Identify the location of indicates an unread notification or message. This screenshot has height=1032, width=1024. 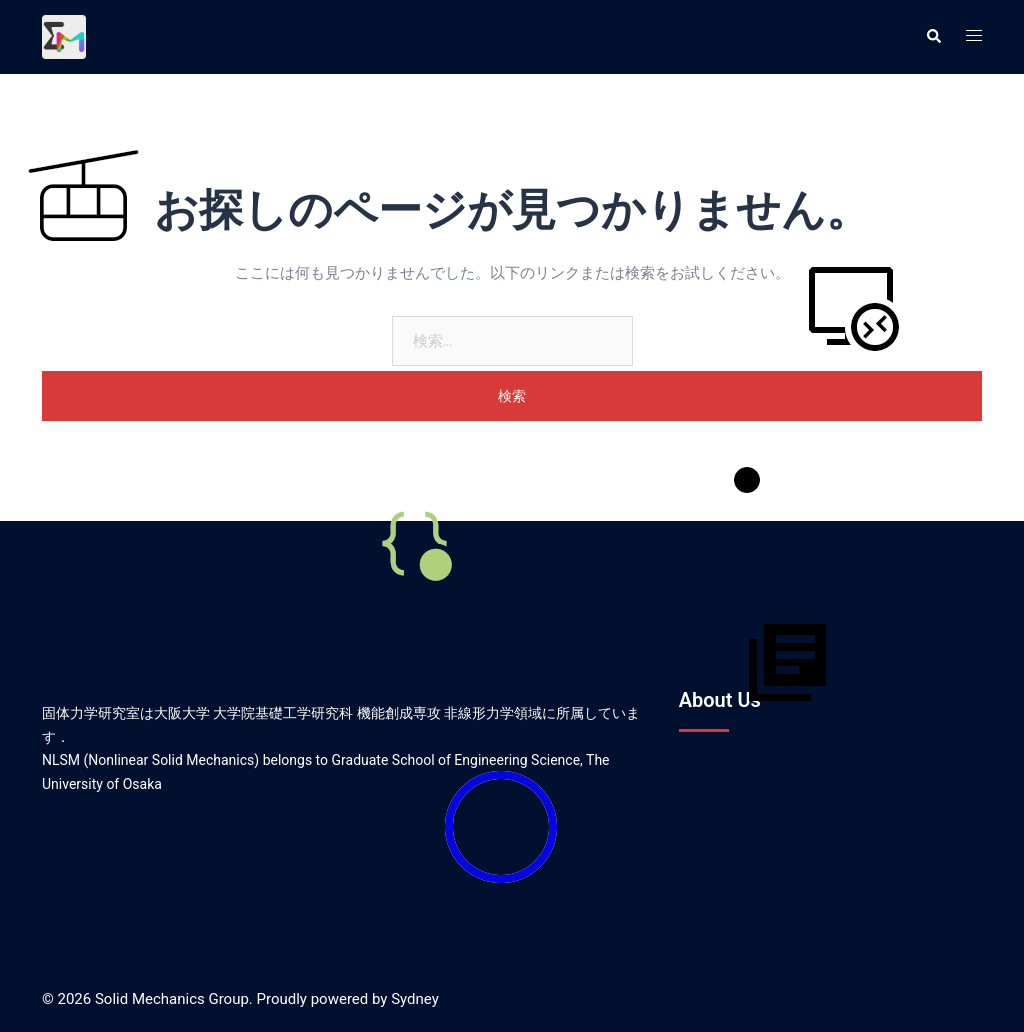
(747, 480).